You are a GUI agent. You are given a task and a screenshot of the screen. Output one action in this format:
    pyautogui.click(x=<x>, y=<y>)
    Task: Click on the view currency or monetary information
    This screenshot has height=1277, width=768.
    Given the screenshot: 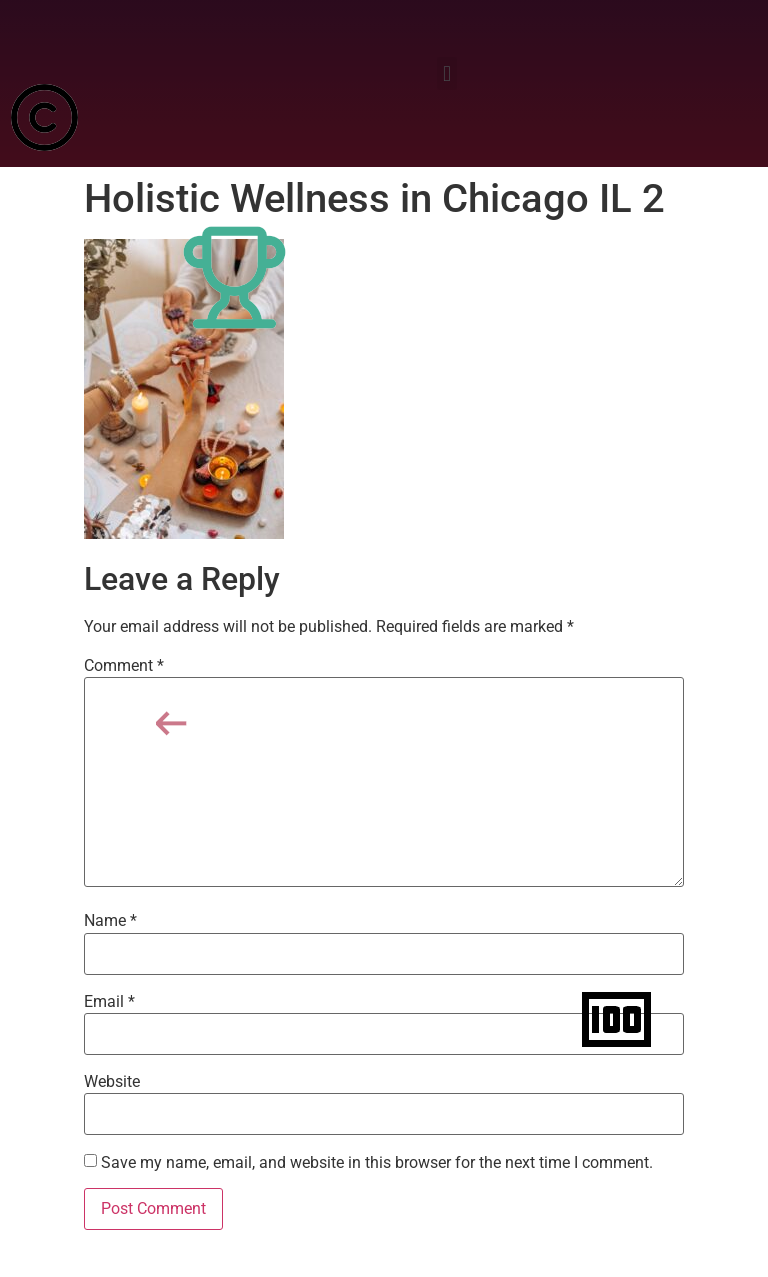 What is the action you would take?
    pyautogui.click(x=616, y=1019)
    